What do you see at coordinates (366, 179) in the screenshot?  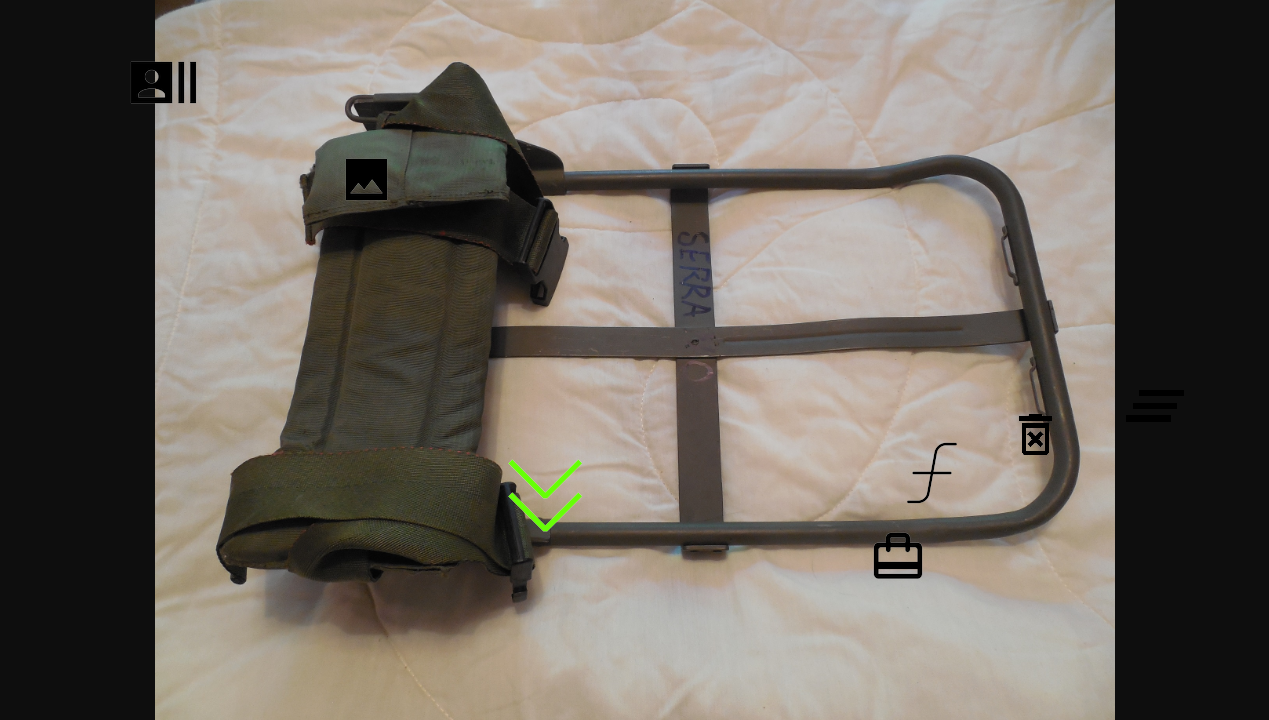 I see `view photos or images` at bounding box center [366, 179].